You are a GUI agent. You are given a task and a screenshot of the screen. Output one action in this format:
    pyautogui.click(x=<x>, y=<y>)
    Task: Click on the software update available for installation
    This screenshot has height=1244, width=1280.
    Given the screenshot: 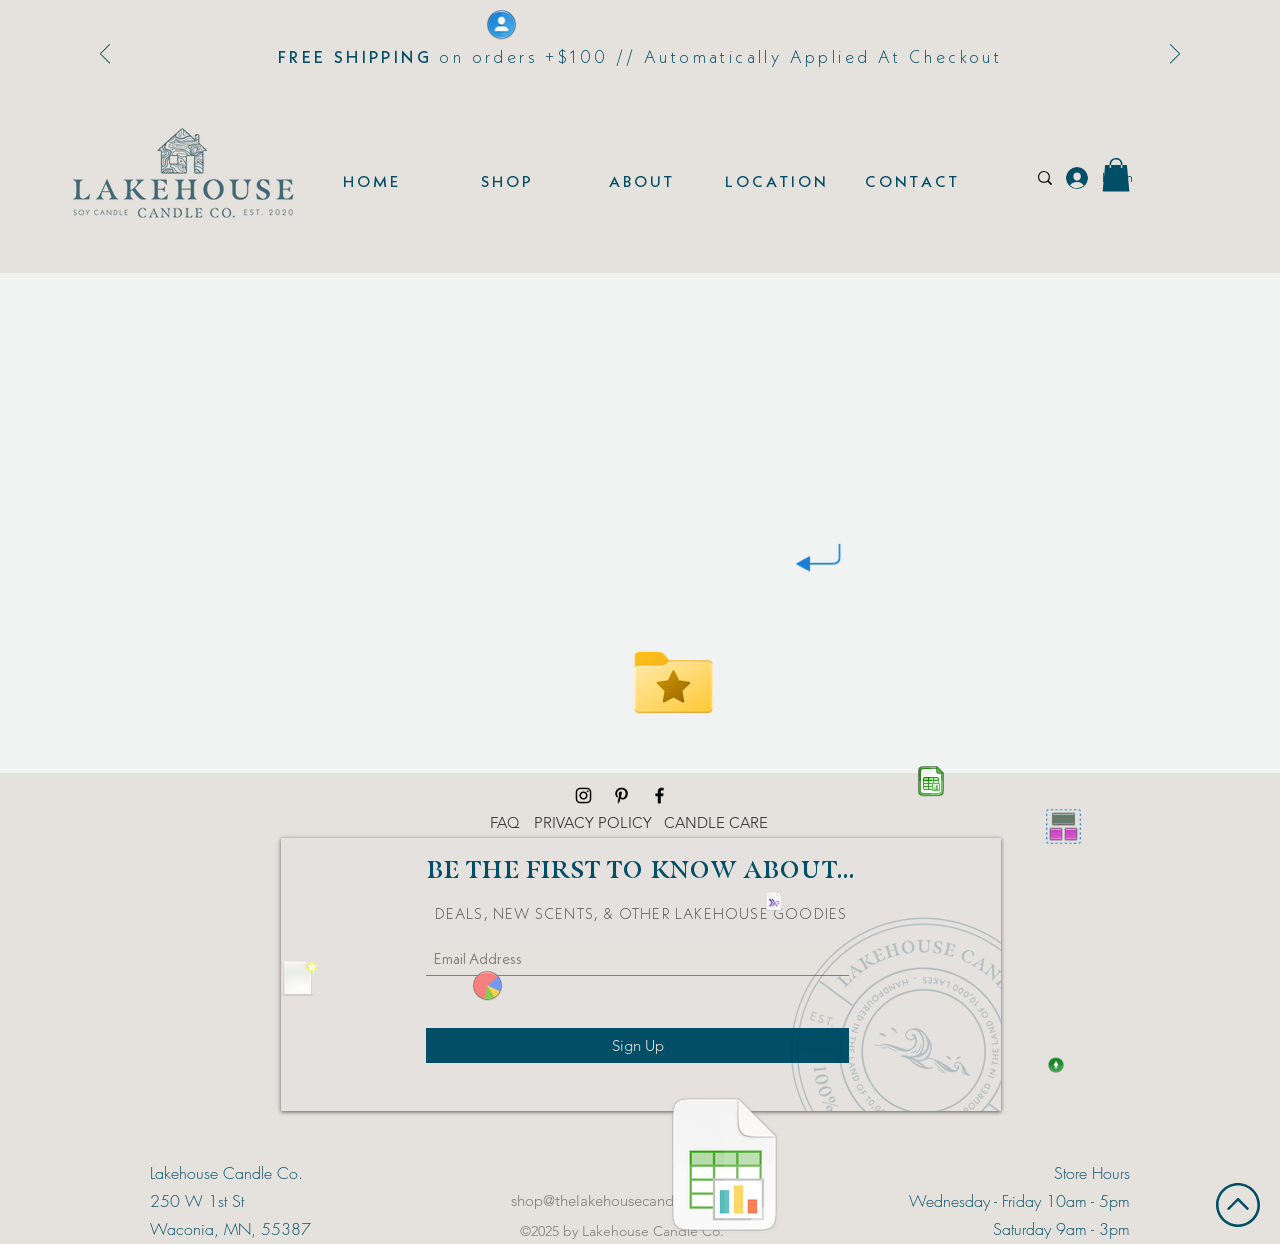 What is the action you would take?
    pyautogui.click(x=1056, y=1065)
    